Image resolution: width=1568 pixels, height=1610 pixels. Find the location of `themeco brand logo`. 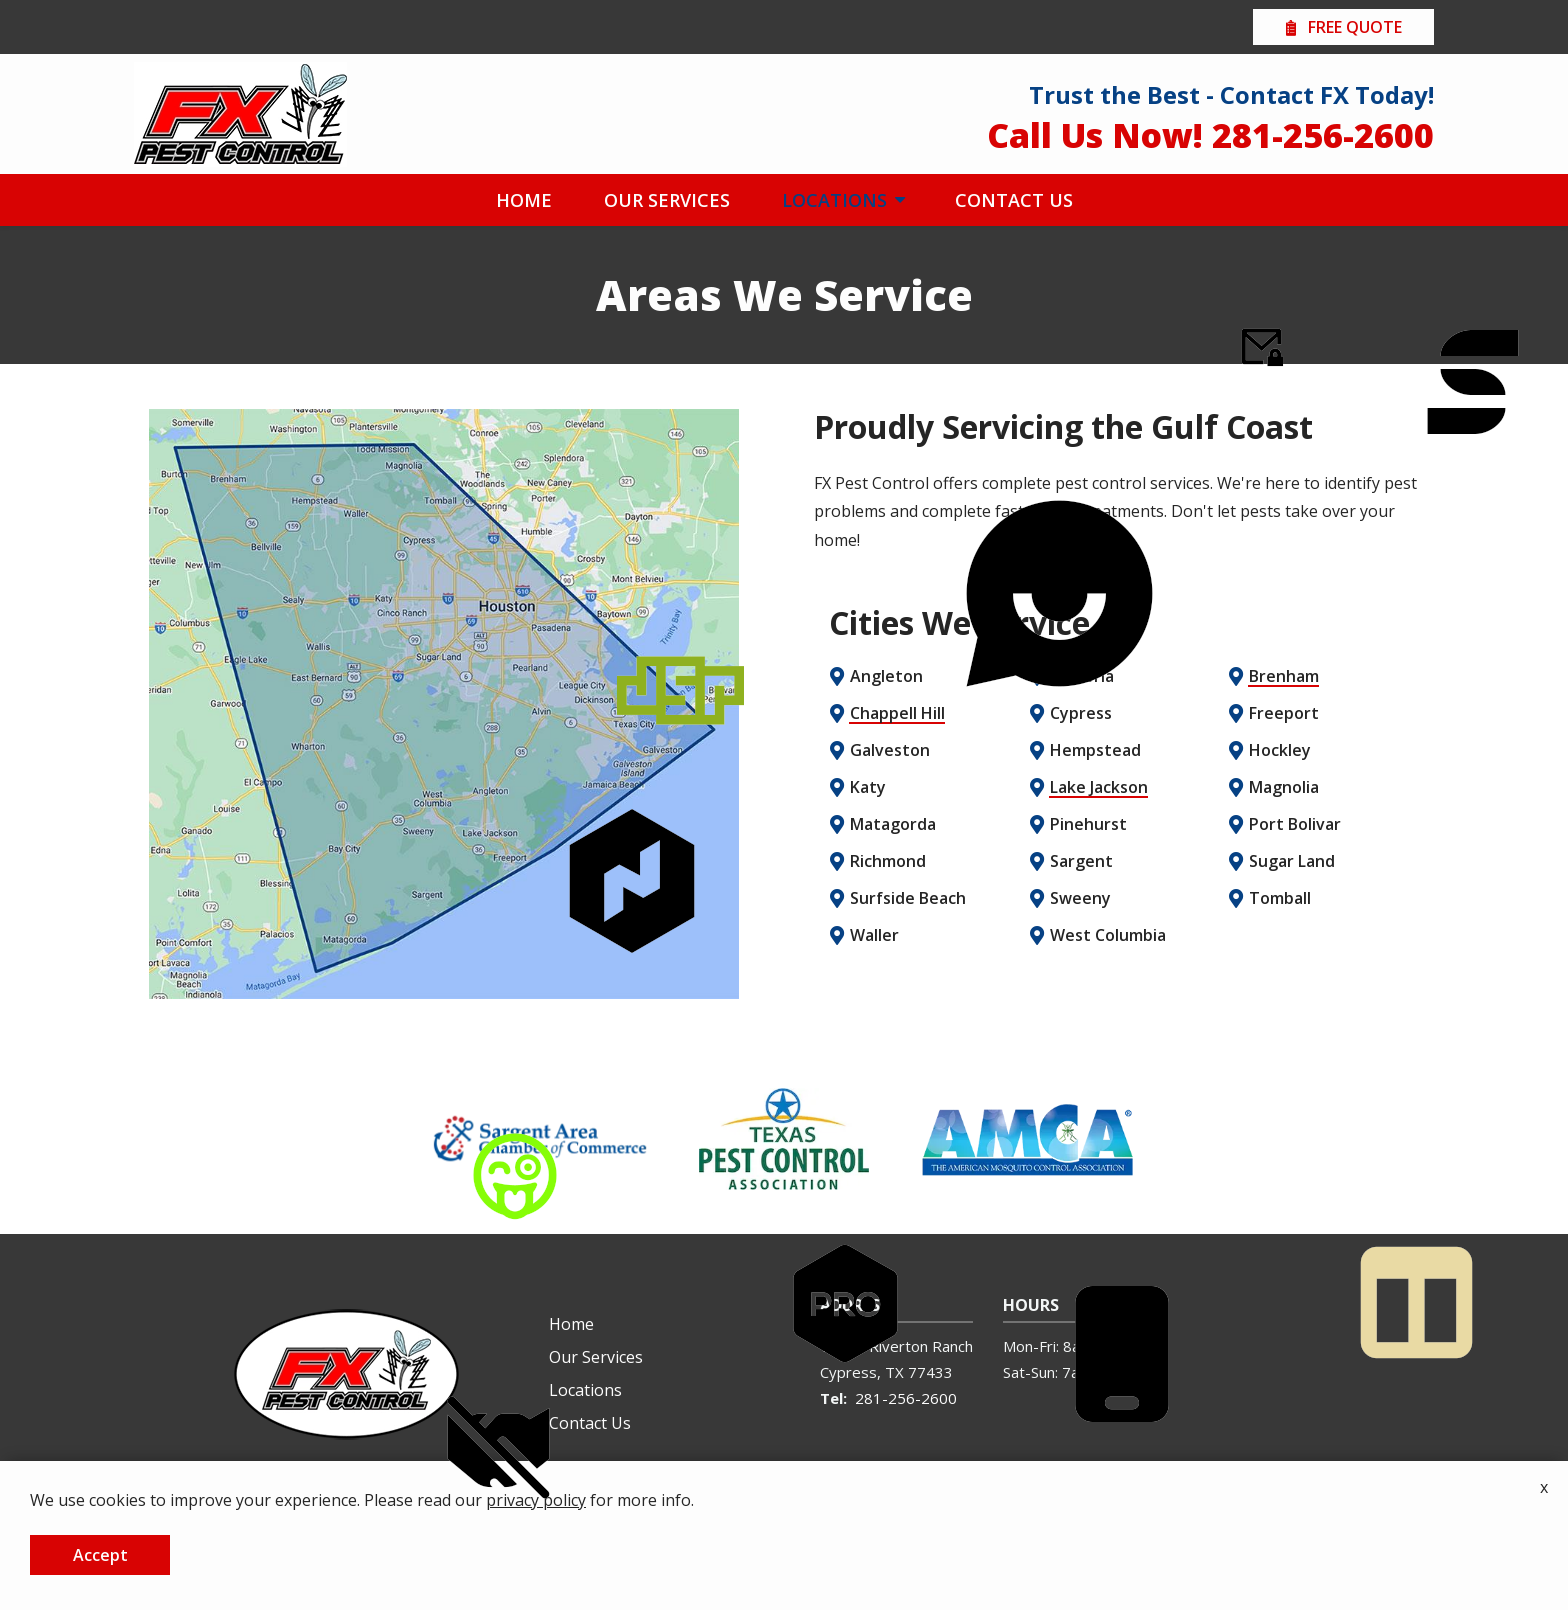

themeco brand logo is located at coordinates (845, 1303).